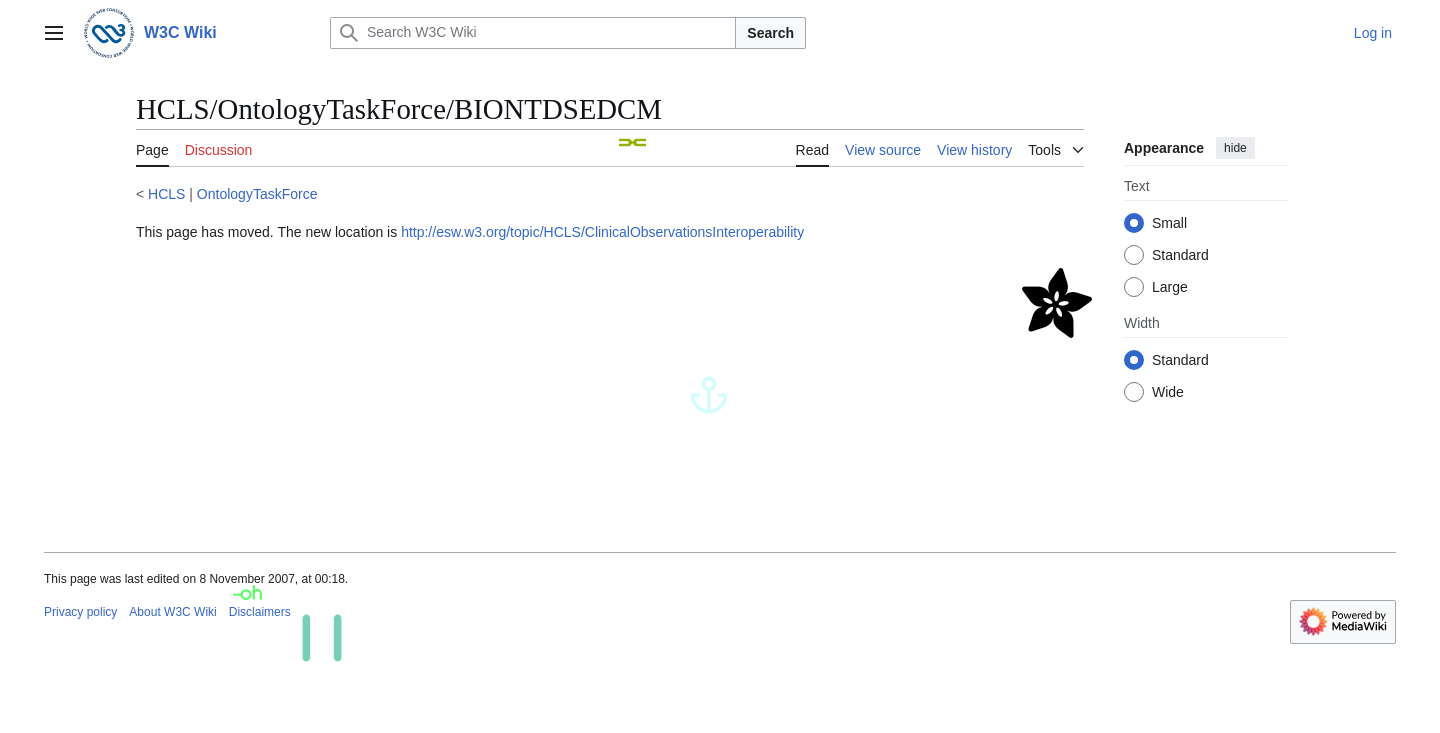  Describe the element at coordinates (322, 638) in the screenshot. I see `pause media playback` at that location.